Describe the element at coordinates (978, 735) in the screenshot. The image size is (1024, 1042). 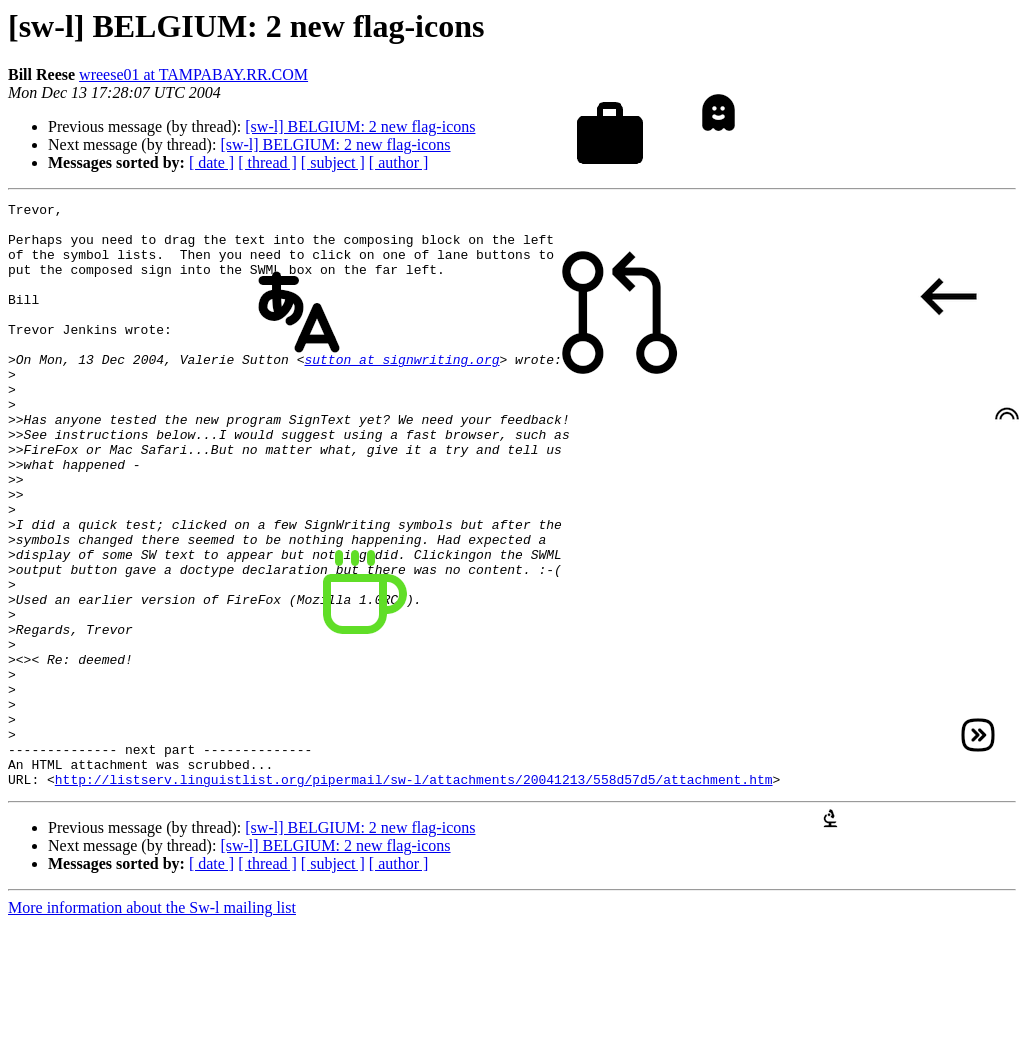
I see `skip forward or advance to next item` at that location.